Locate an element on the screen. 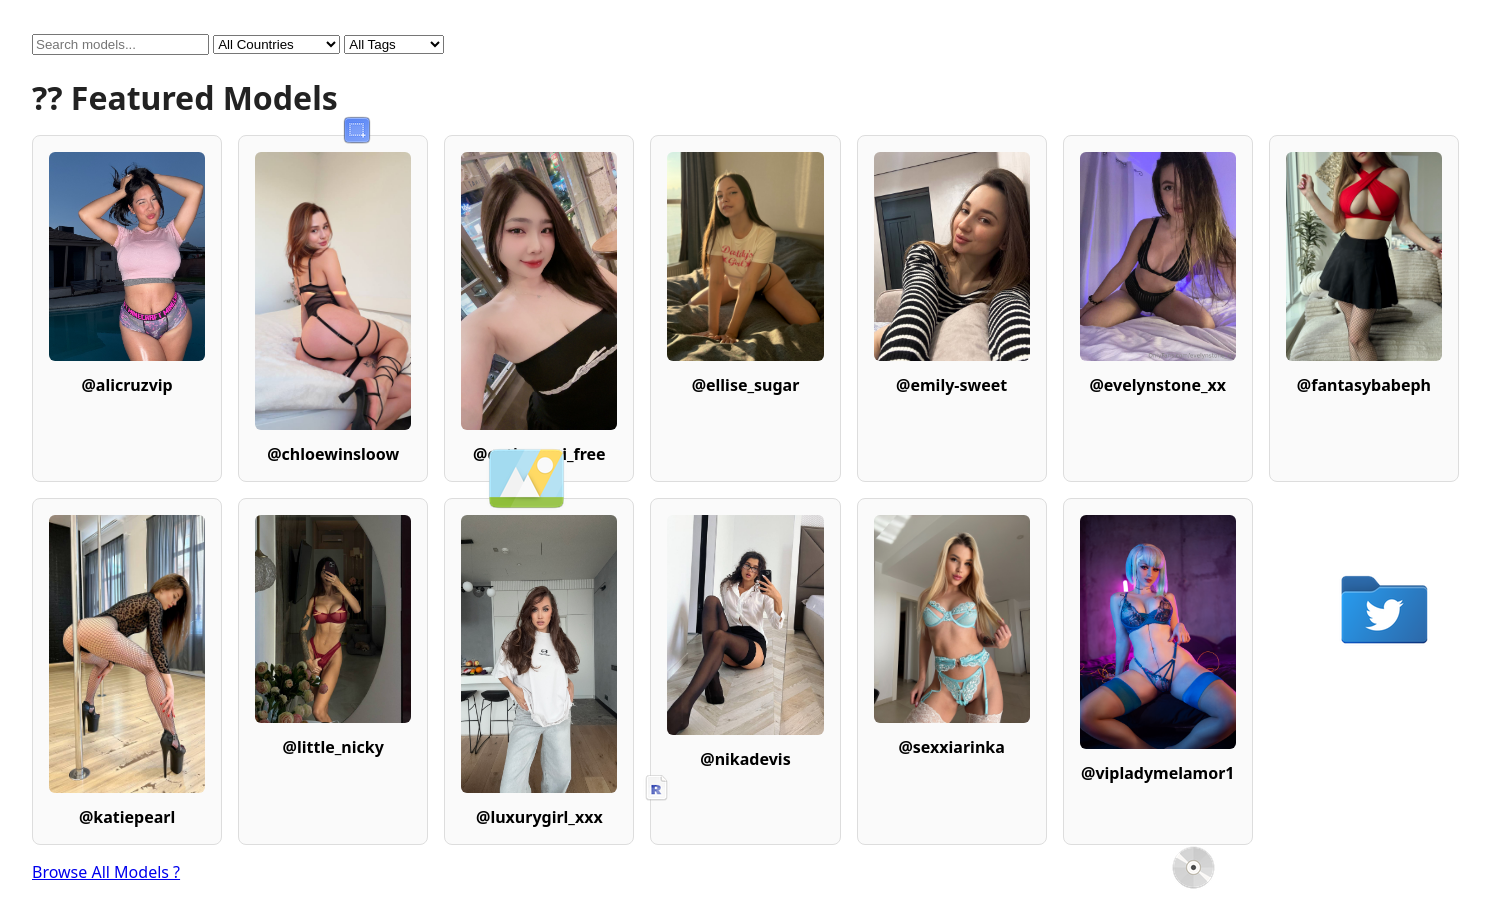 The width and height of the screenshot is (1491, 915). open photo management app is located at coordinates (526, 478).